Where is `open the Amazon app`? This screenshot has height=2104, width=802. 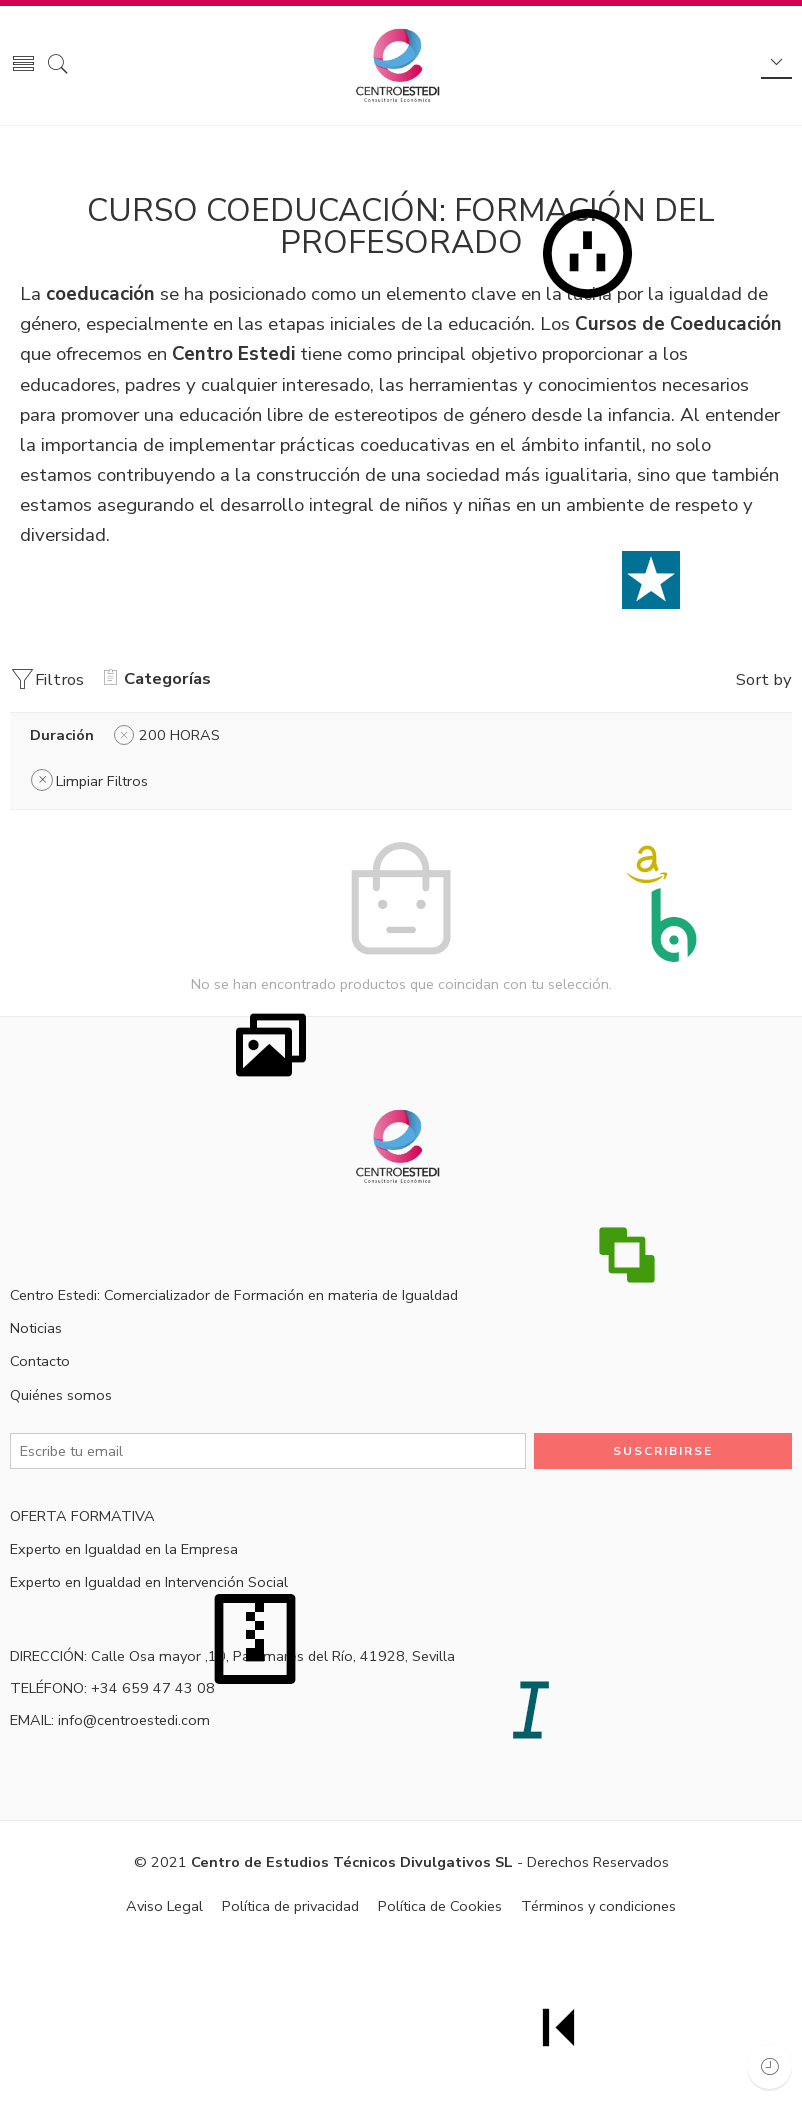 open the Amazon app is located at coordinates (646, 862).